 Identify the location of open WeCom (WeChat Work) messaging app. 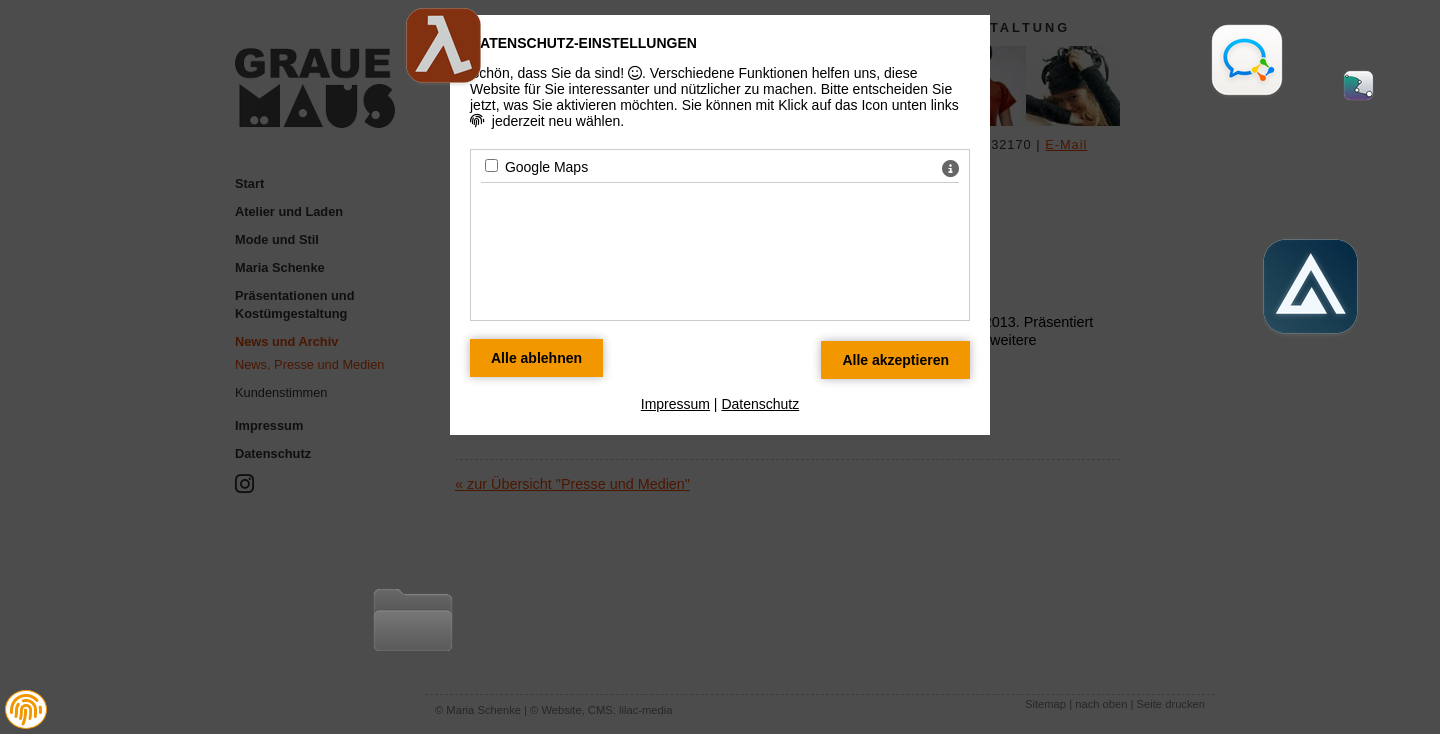
(1247, 60).